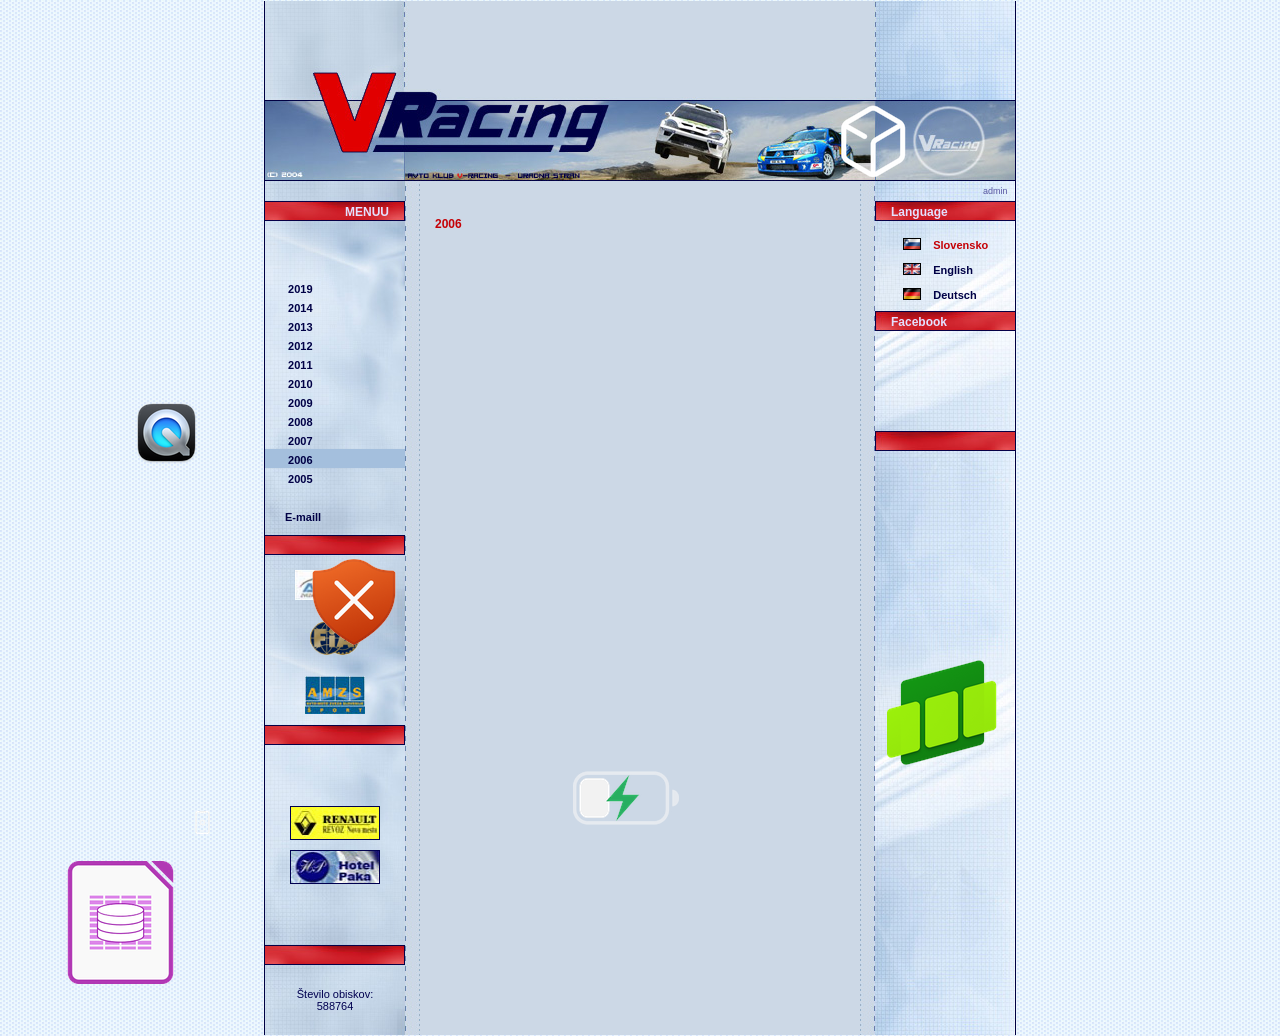  Describe the element at coordinates (166, 432) in the screenshot. I see `open QuickTime Player to watch videos` at that location.